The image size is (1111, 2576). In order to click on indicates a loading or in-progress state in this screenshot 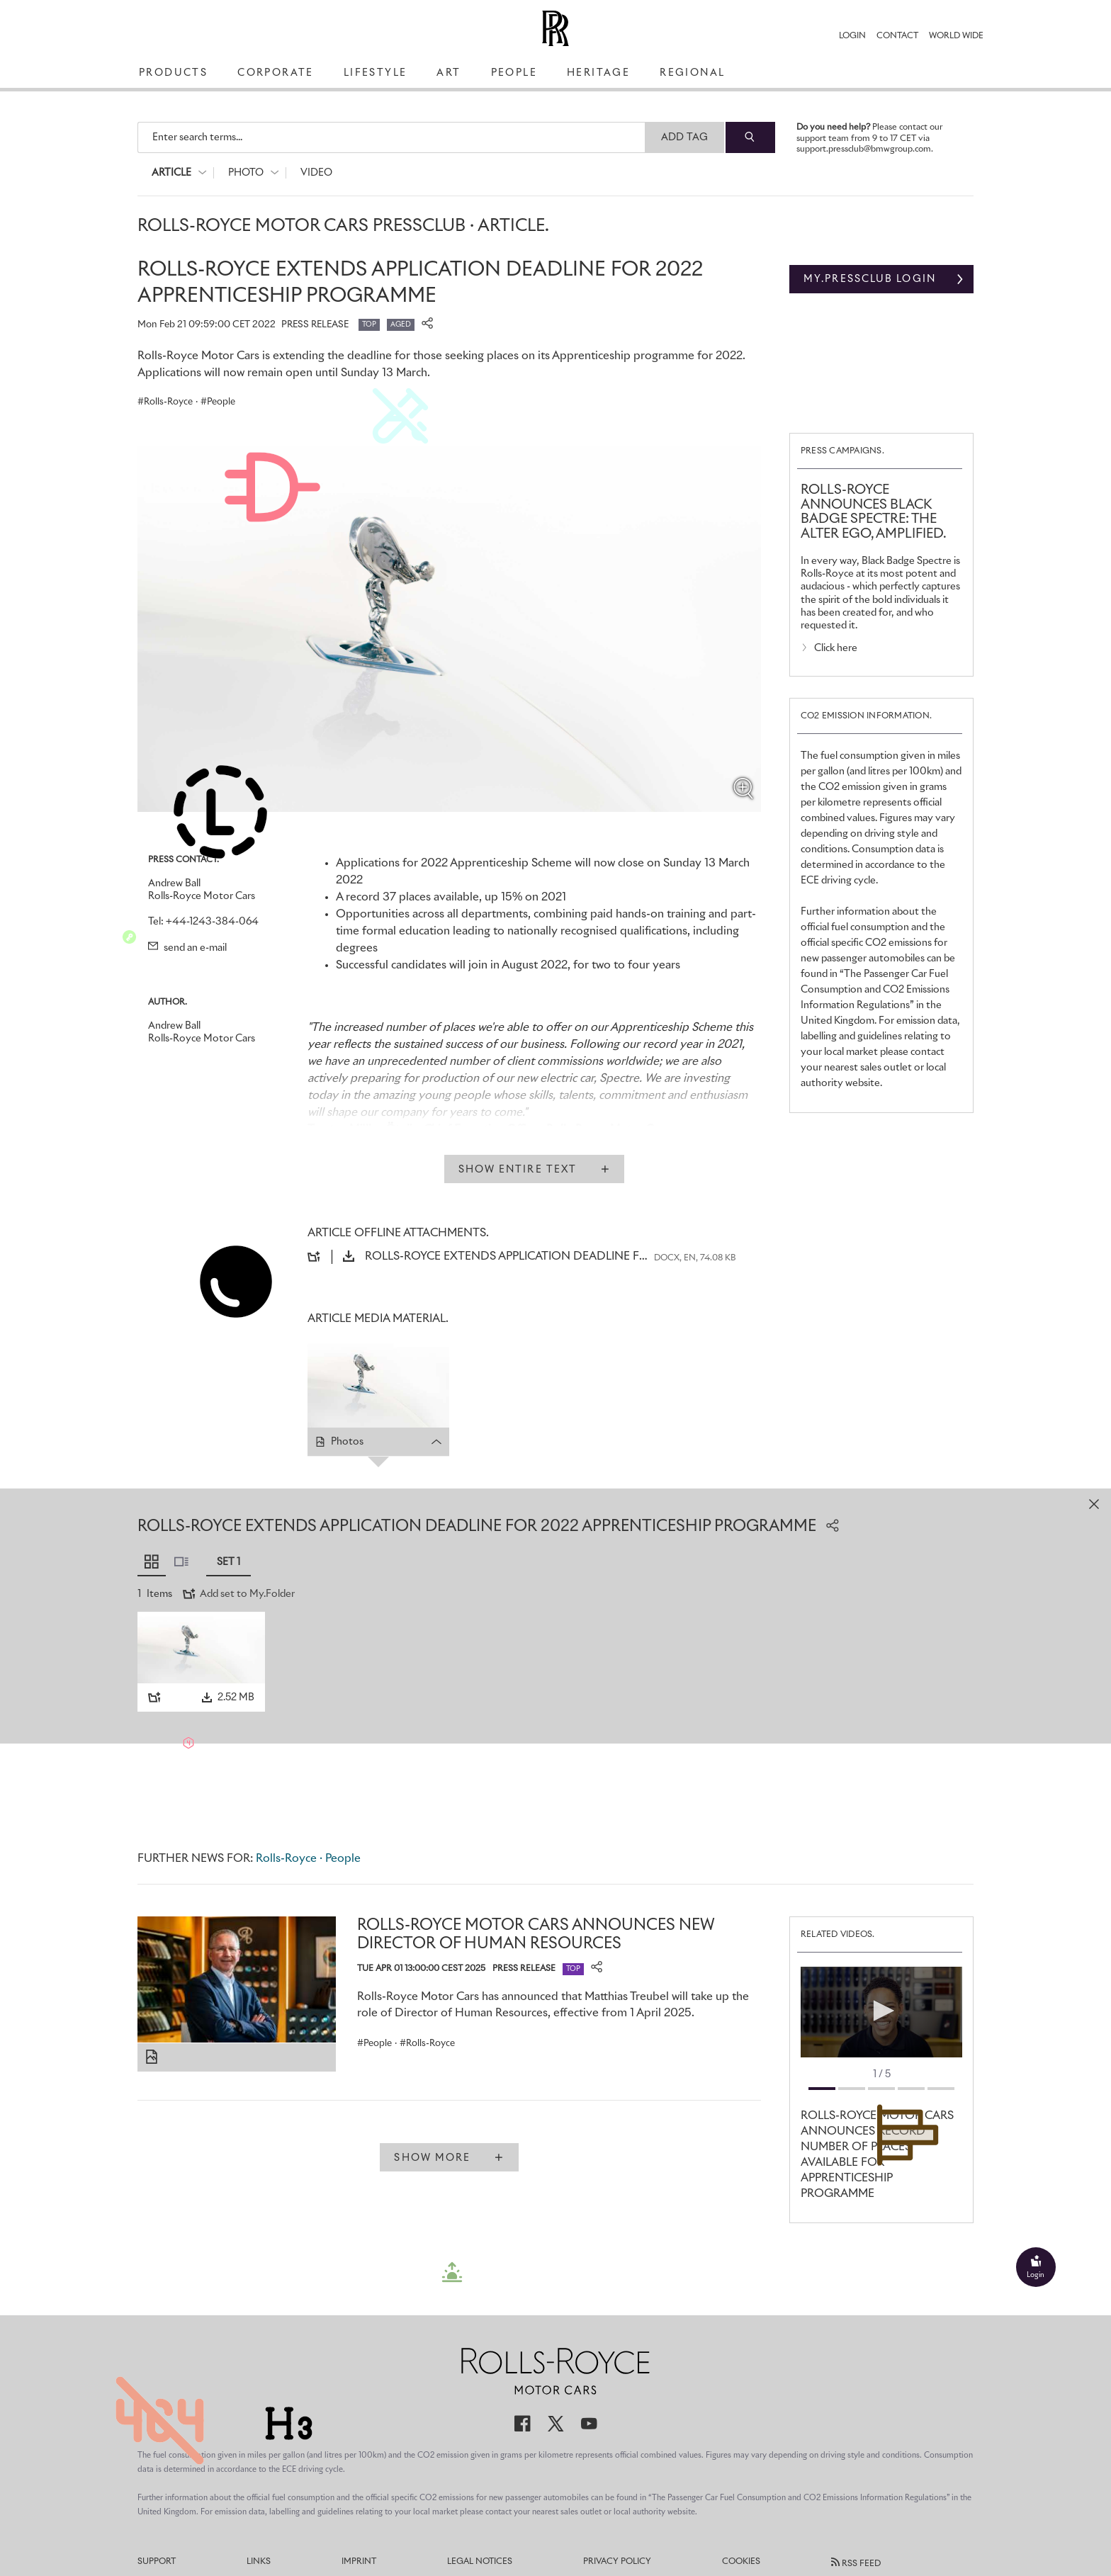, I will do `click(220, 812)`.